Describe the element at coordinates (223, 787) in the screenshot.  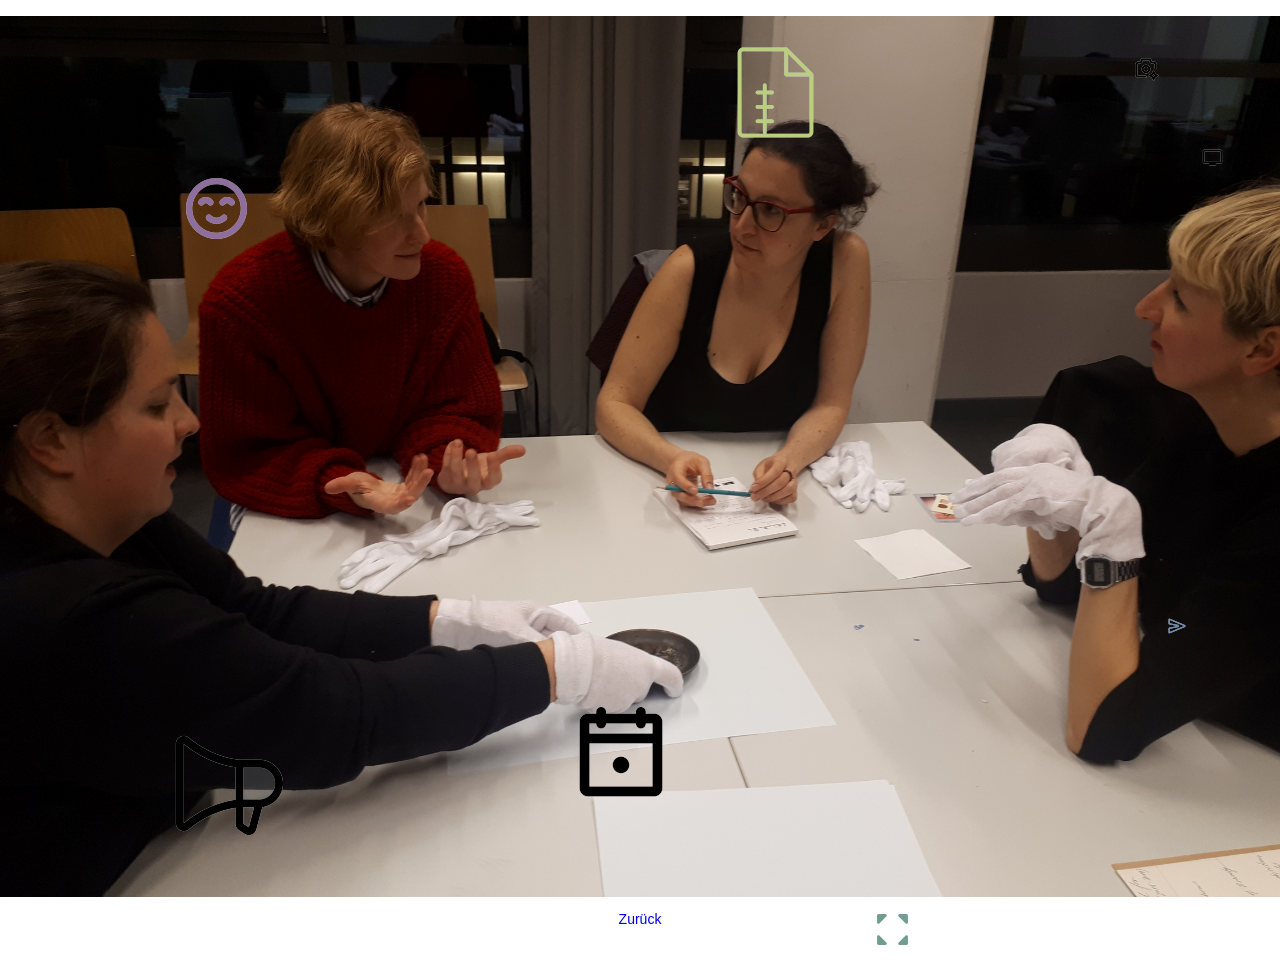
I see `make an announcement` at that location.